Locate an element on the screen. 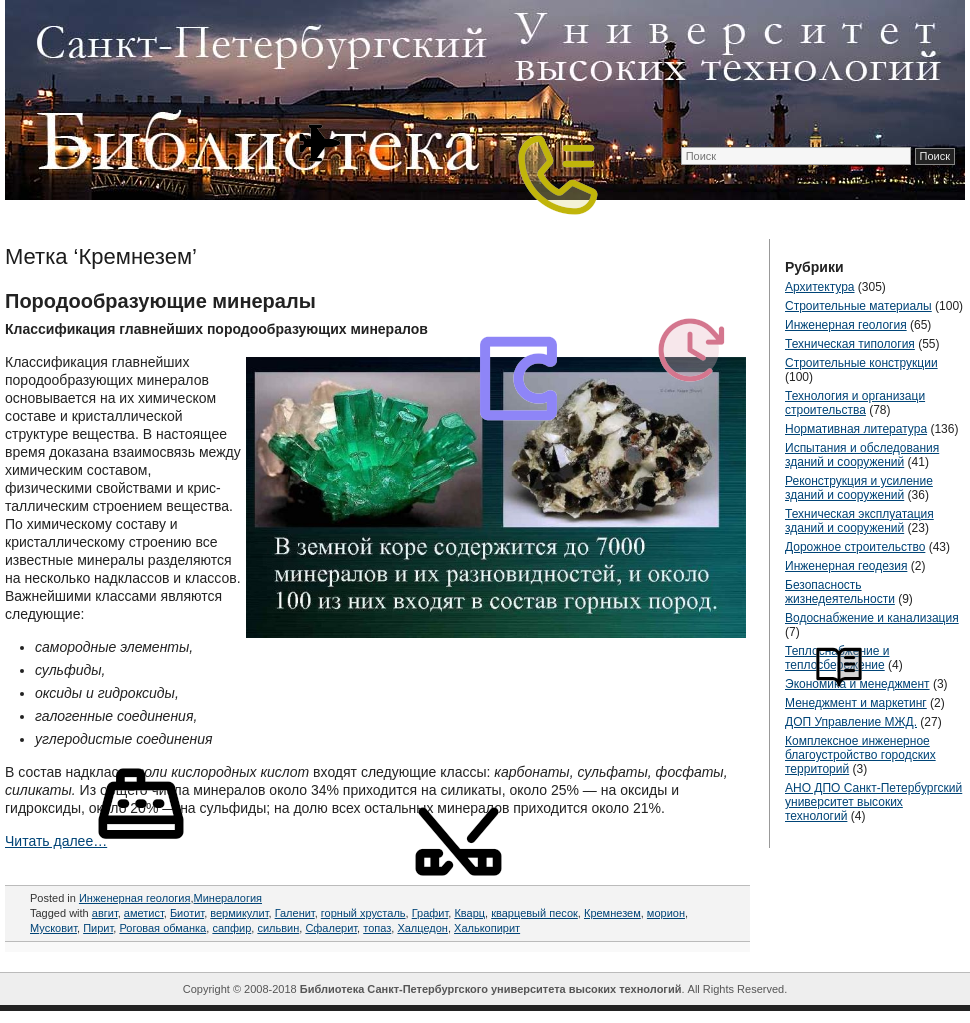 The width and height of the screenshot is (970, 1023). view contact list is located at coordinates (559, 173).